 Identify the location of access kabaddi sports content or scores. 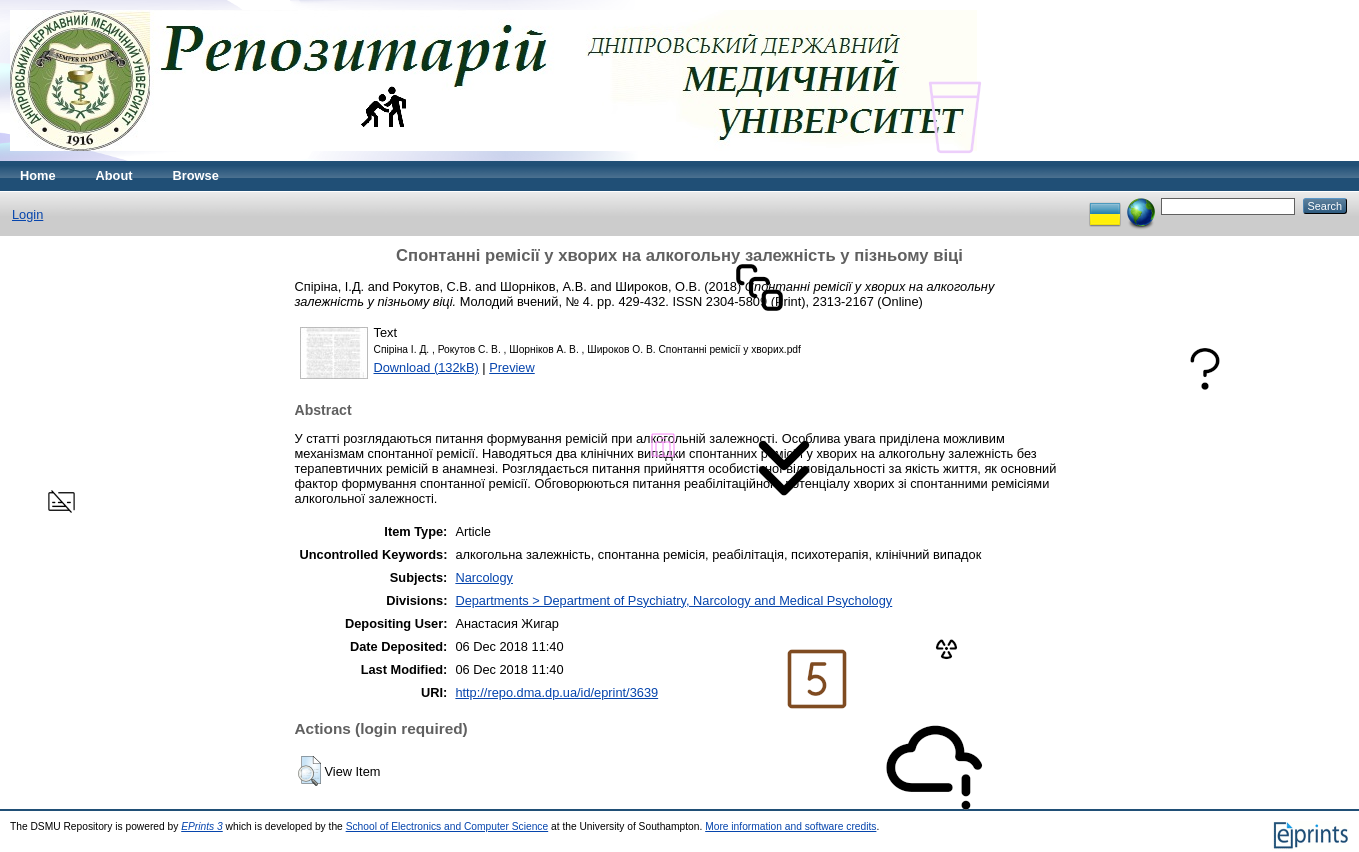
(383, 108).